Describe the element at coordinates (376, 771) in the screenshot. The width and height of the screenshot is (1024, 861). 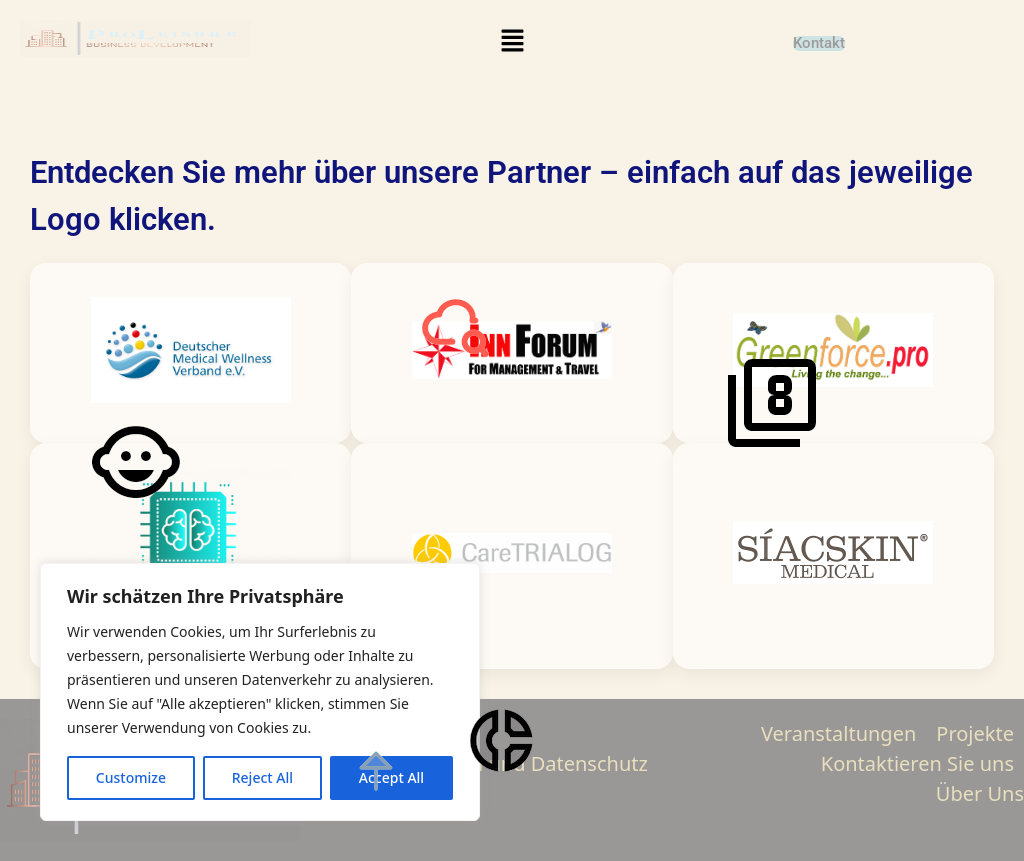
I see `scroll to top of page` at that location.